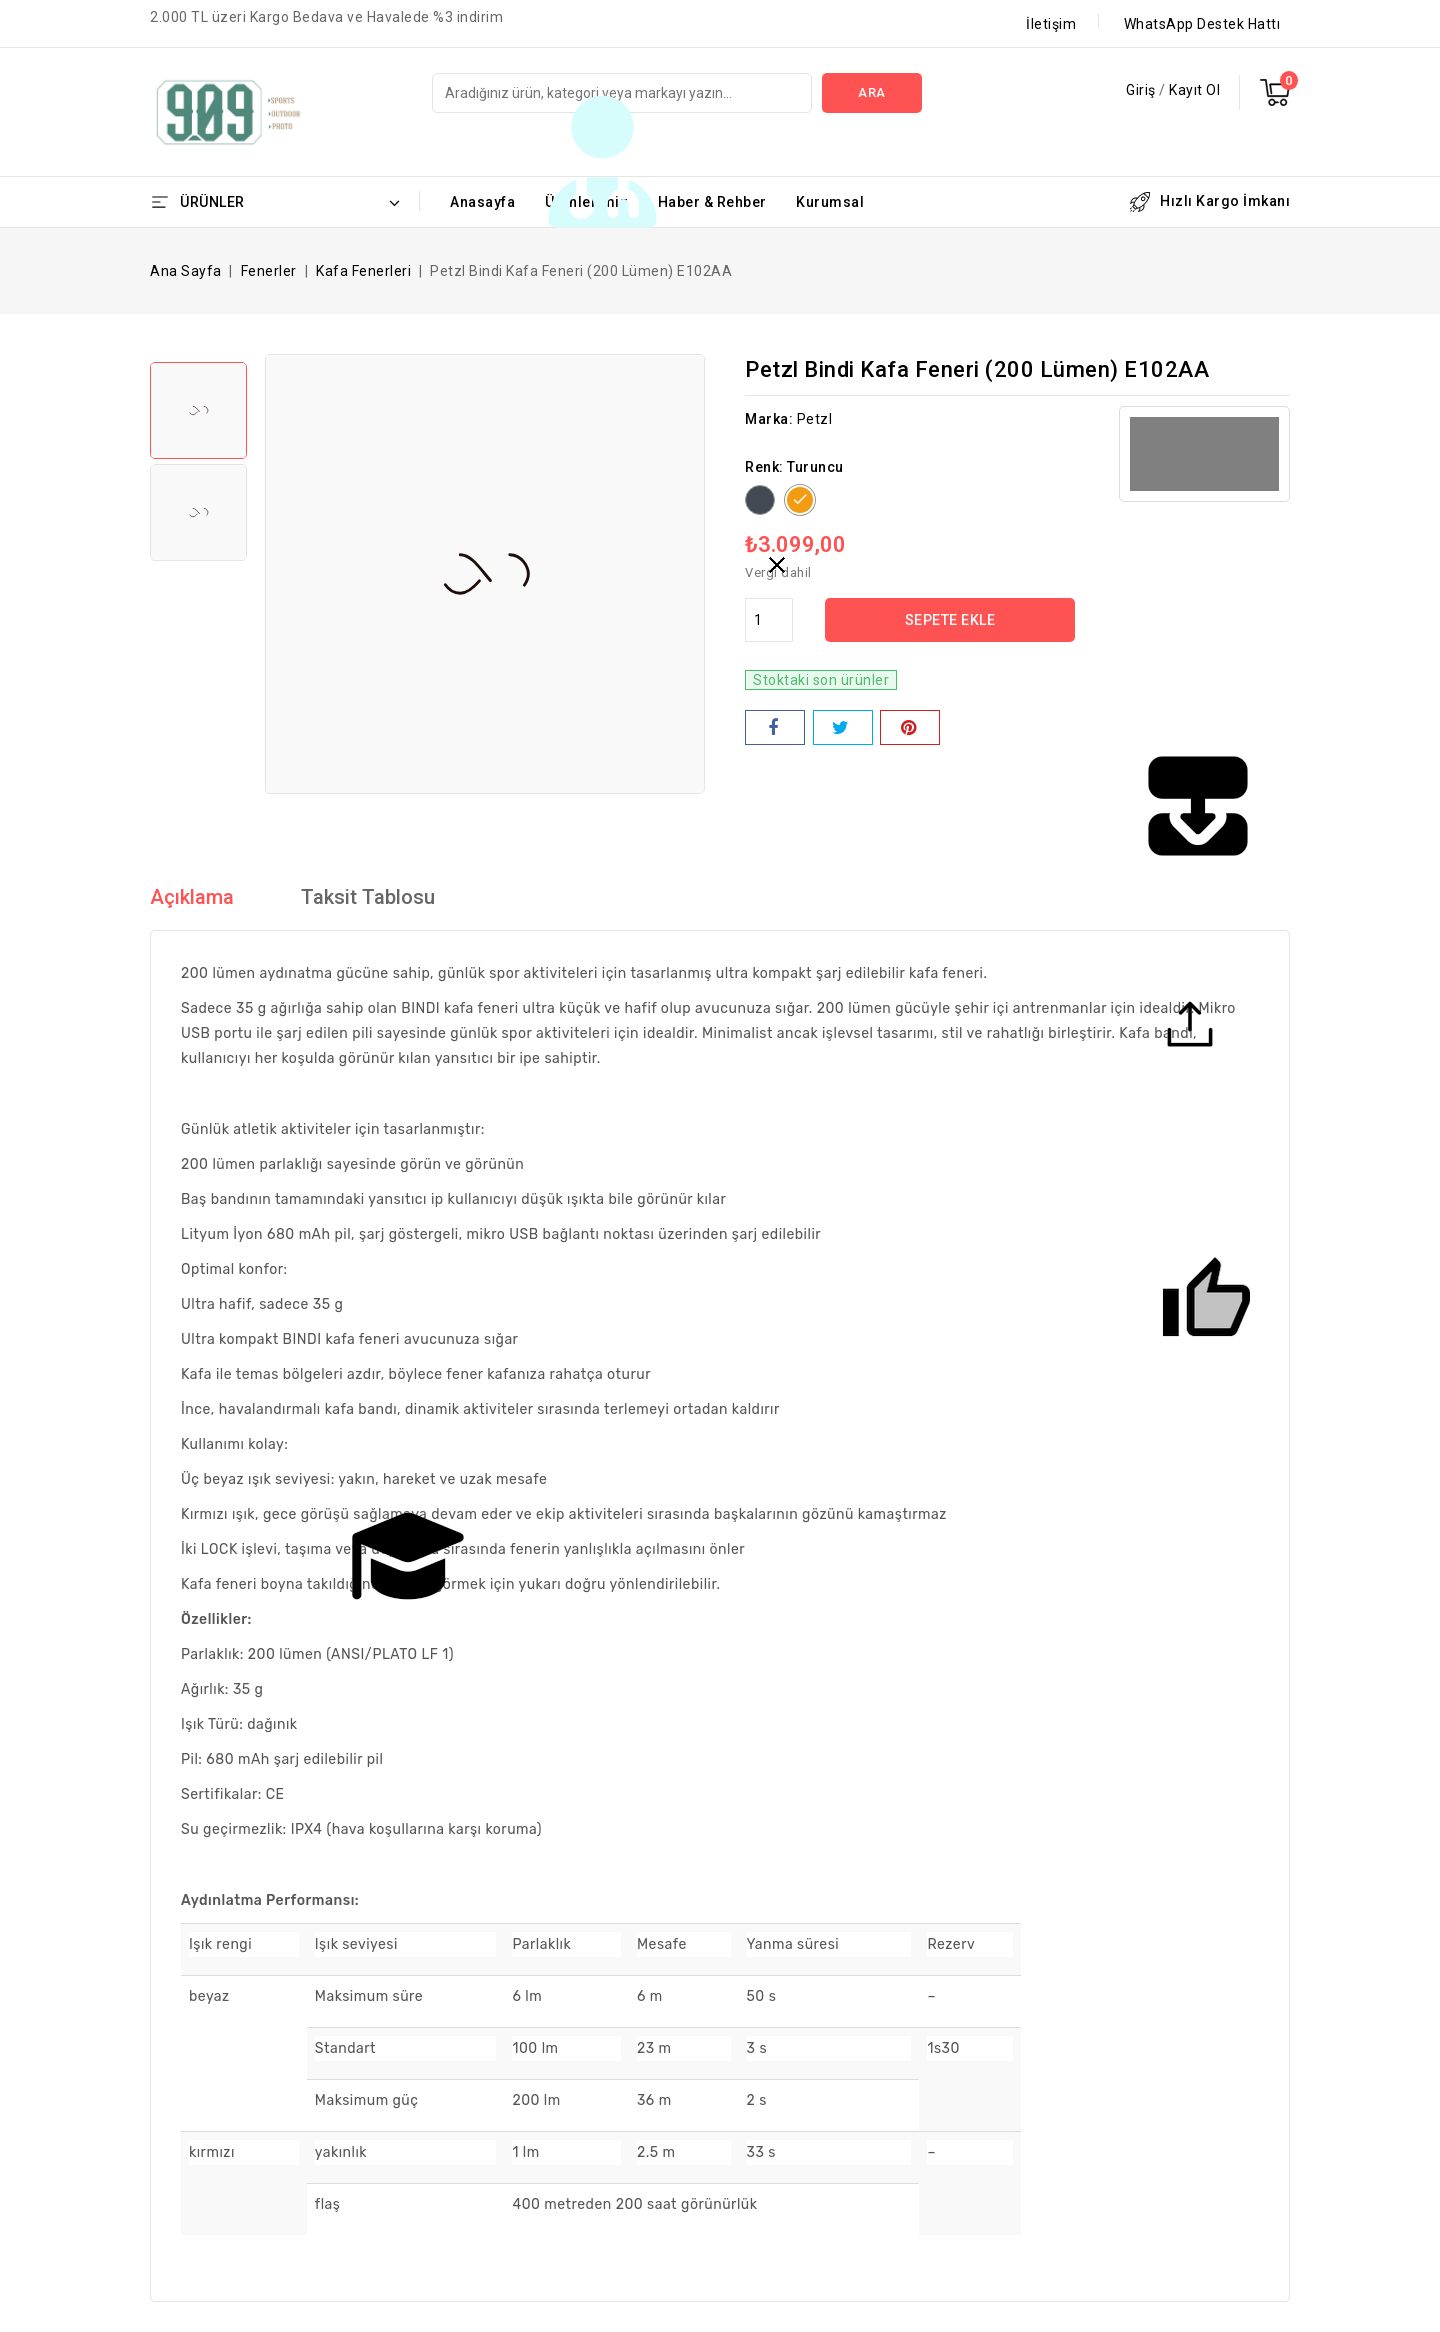 The image size is (1440, 2332). I want to click on like or upvote this content, so click(1206, 1300).